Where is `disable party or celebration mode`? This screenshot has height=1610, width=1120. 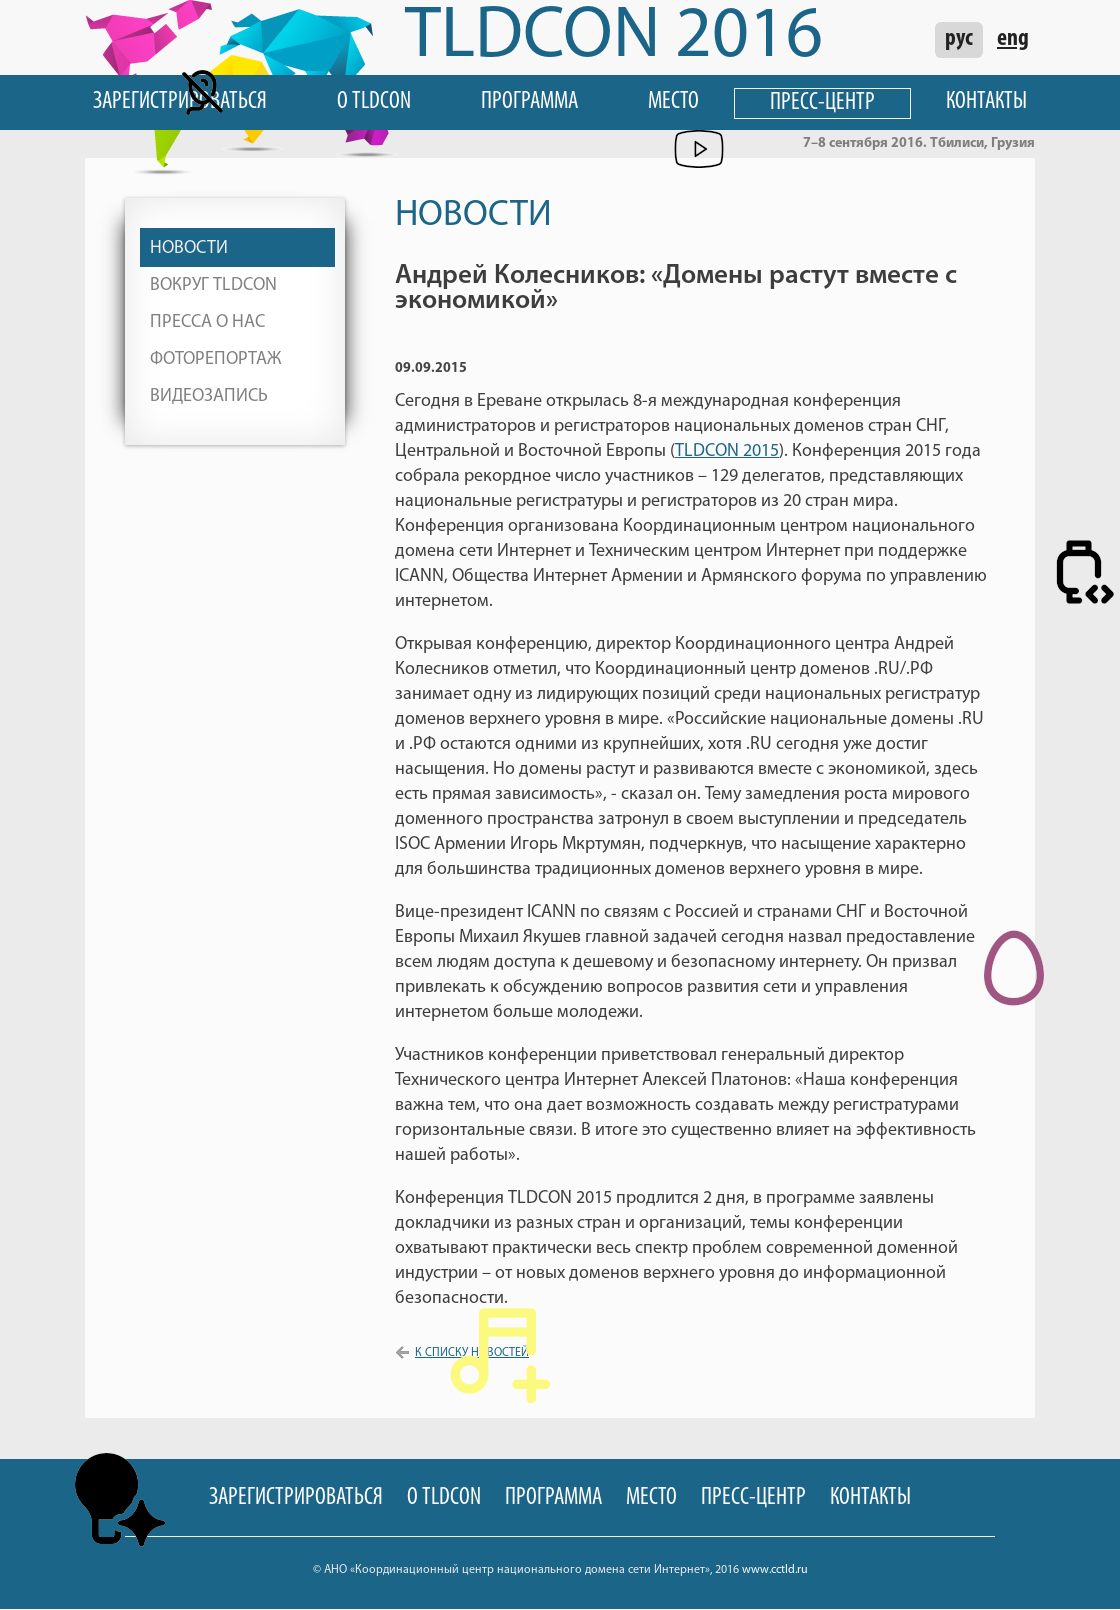
disable party or celebration mode is located at coordinates (202, 92).